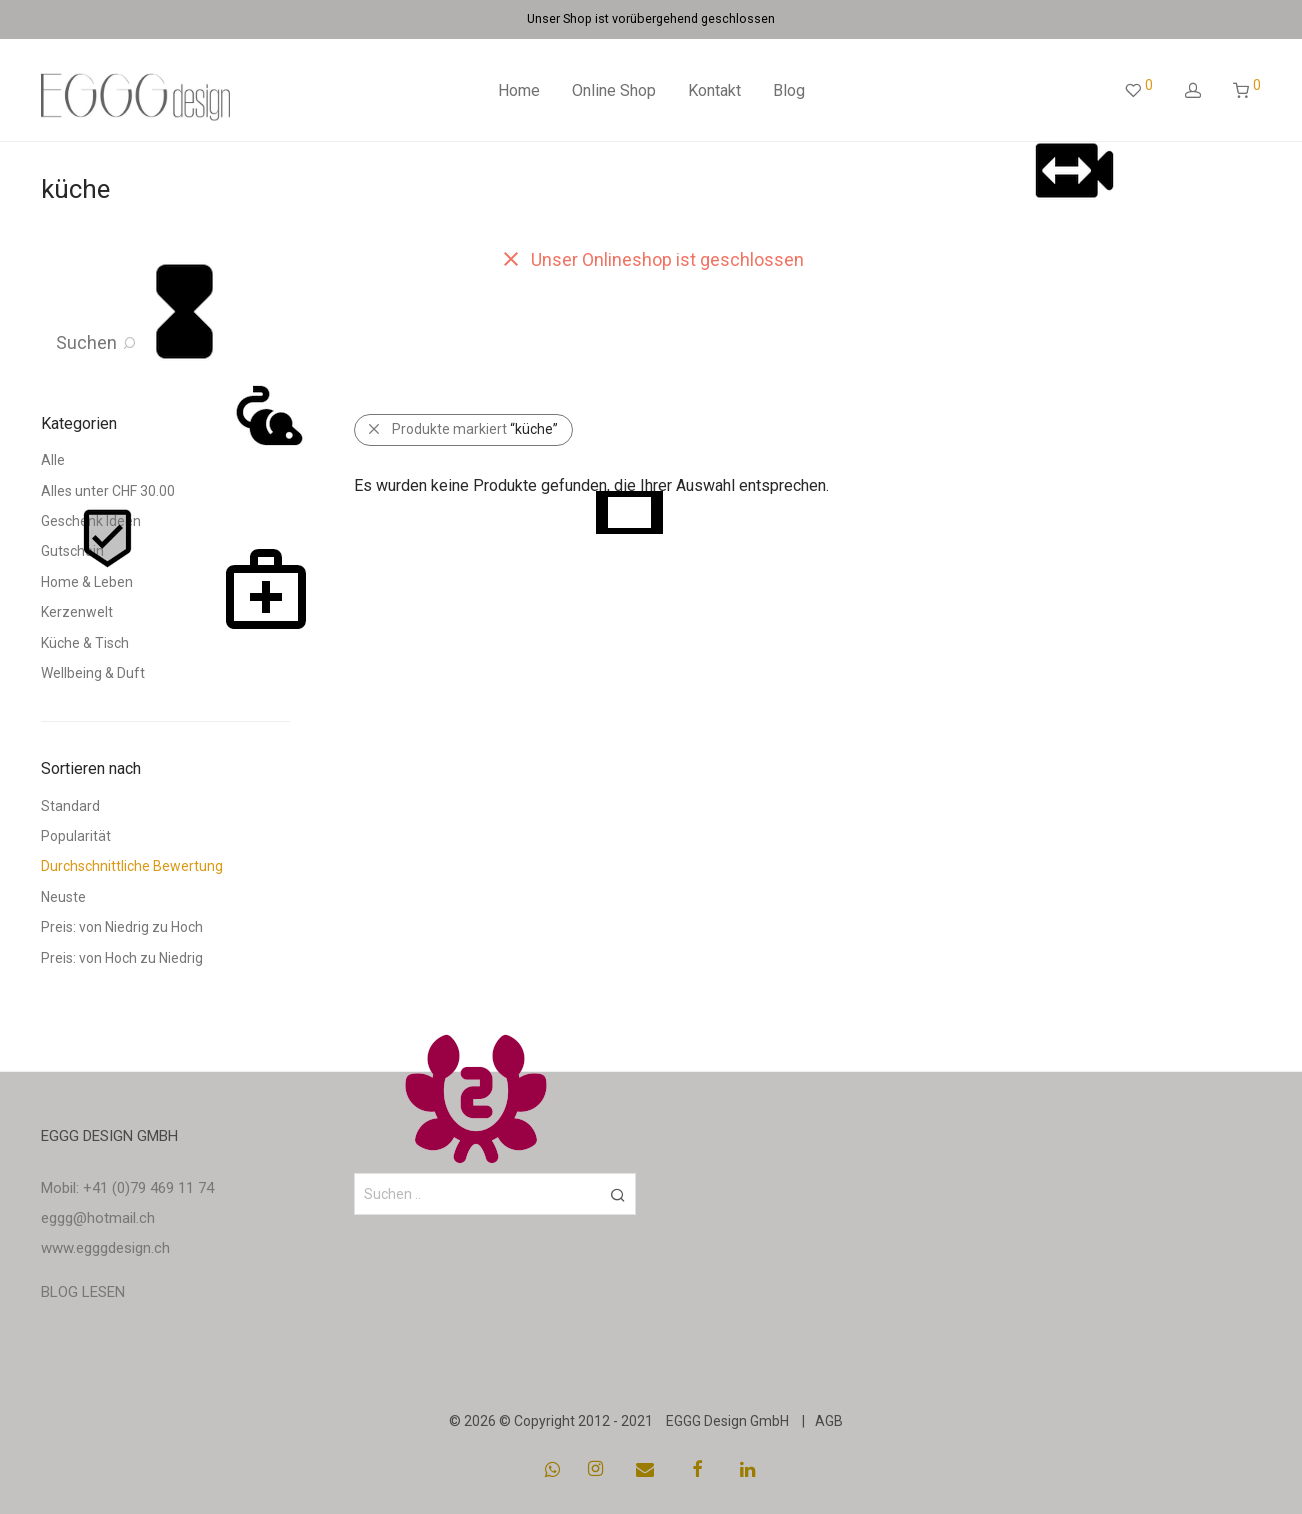 This screenshot has height=1514, width=1302. Describe the element at coordinates (629, 512) in the screenshot. I see `switch device to landscape orientation` at that location.